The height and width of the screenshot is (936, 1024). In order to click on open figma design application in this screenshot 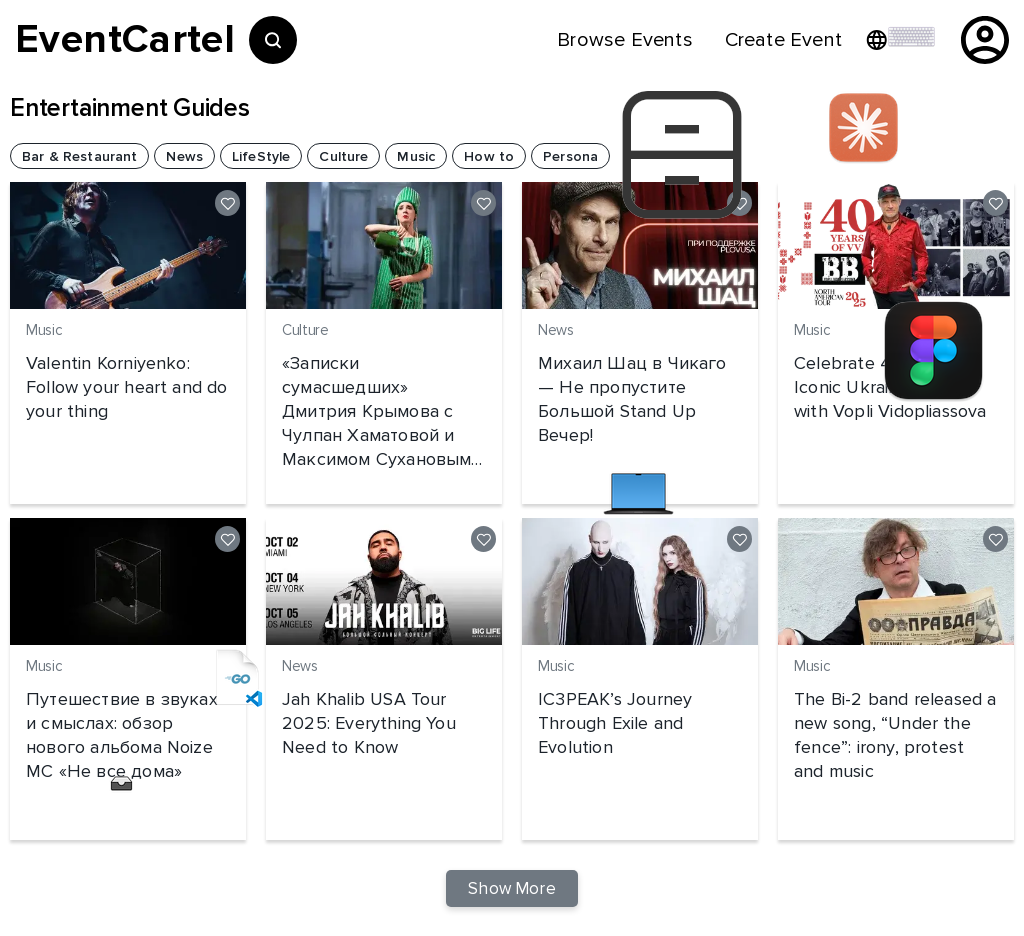, I will do `click(933, 350)`.